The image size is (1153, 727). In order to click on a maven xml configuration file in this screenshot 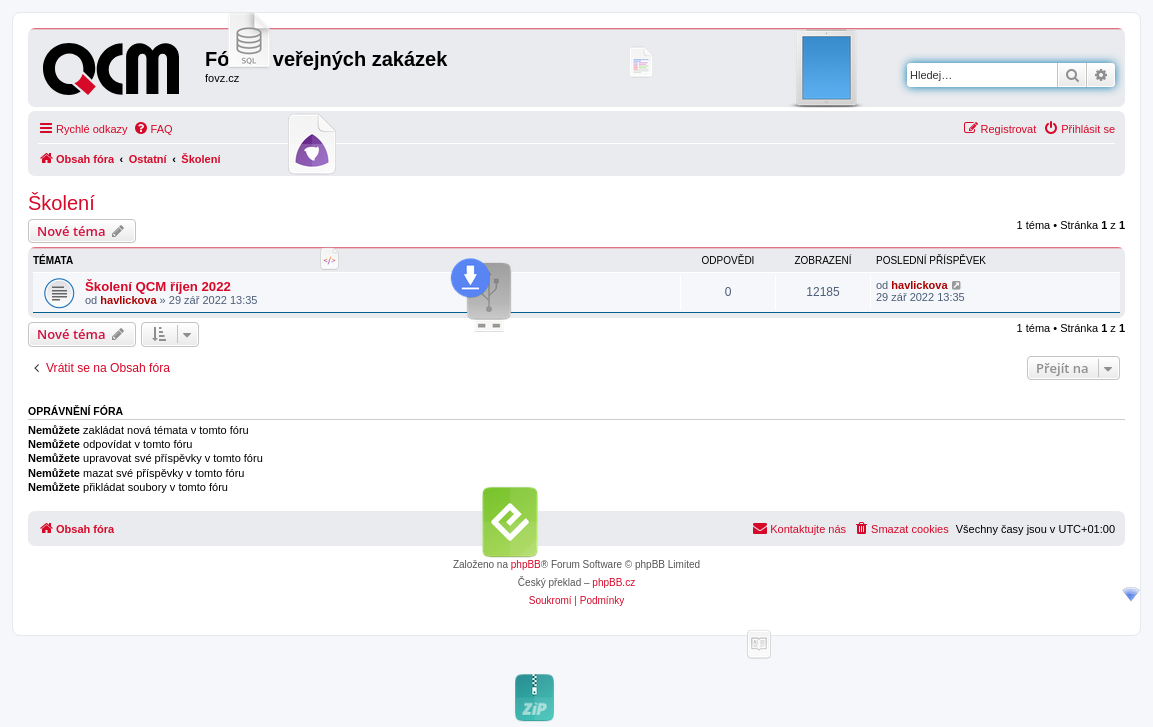, I will do `click(329, 258)`.